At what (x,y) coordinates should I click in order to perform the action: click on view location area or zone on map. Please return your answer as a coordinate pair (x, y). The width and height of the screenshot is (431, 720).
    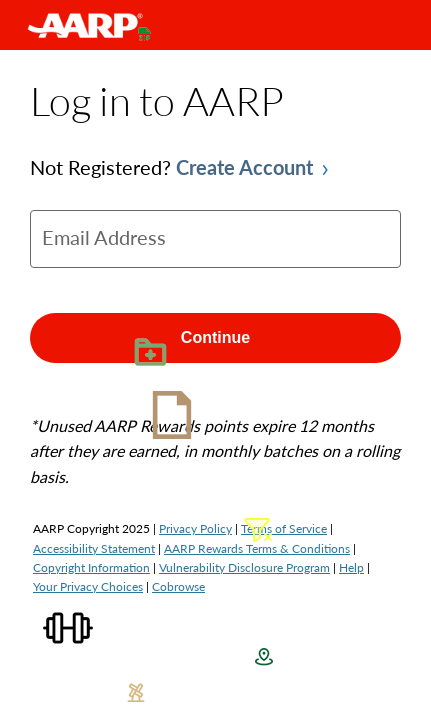
    Looking at the image, I should click on (264, 657).